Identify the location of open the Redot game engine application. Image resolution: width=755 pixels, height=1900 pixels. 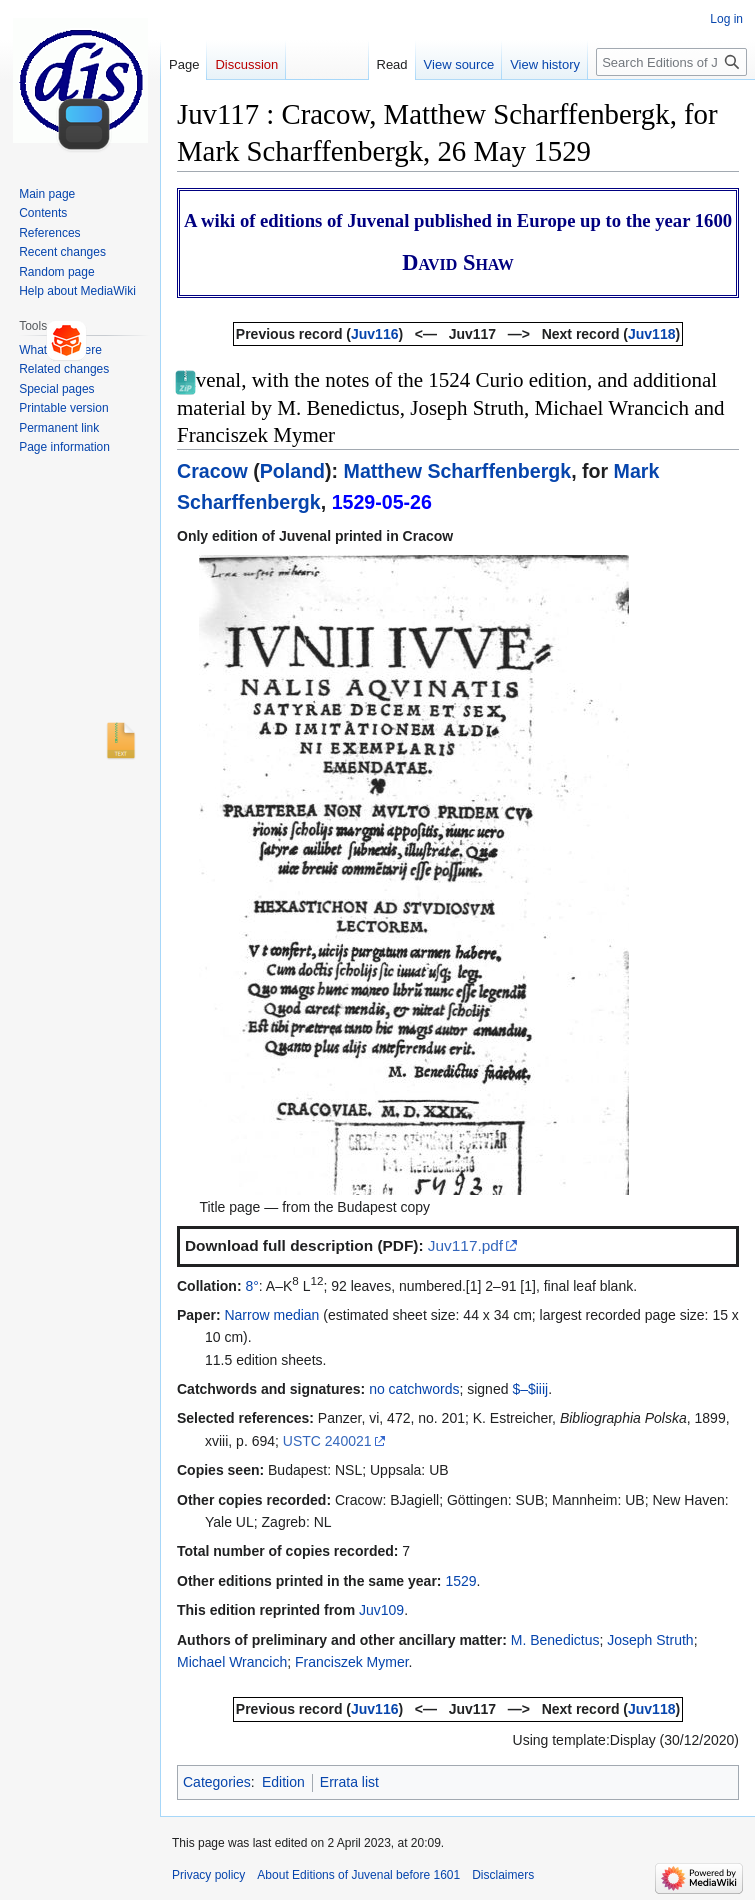
(66, 340).